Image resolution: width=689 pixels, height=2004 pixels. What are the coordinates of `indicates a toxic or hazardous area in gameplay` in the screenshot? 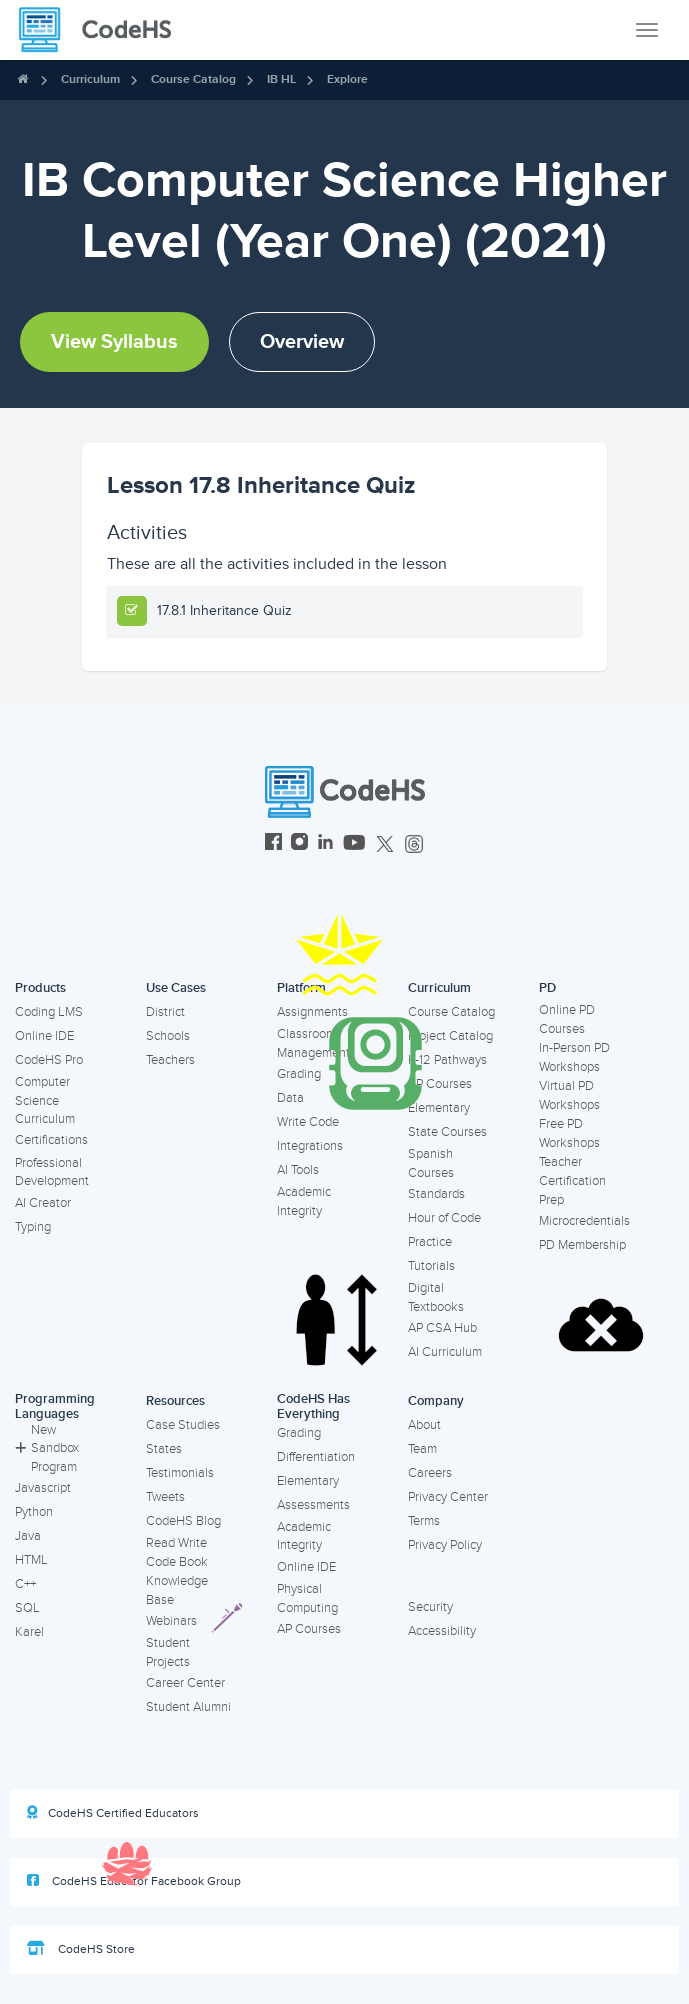 It's located at (601, 1325).